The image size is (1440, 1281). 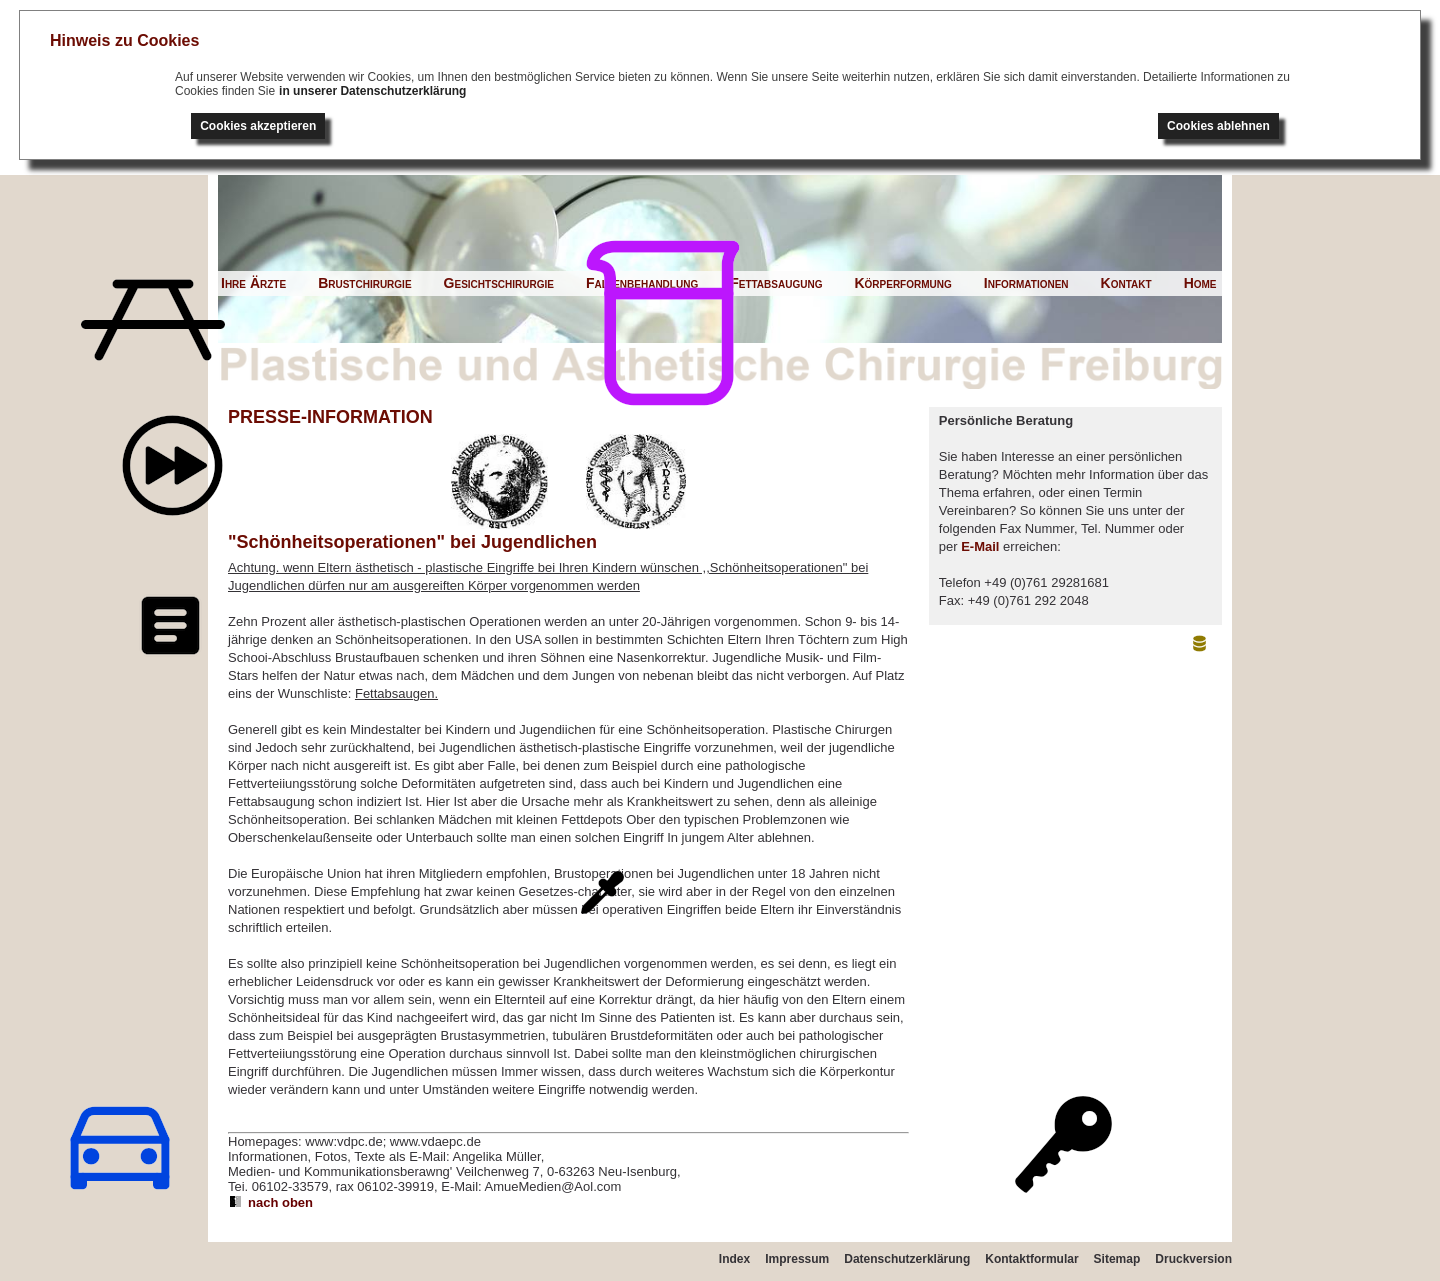 I want to click on access vehicle or car-related settings, so click(x=120, y=1148).